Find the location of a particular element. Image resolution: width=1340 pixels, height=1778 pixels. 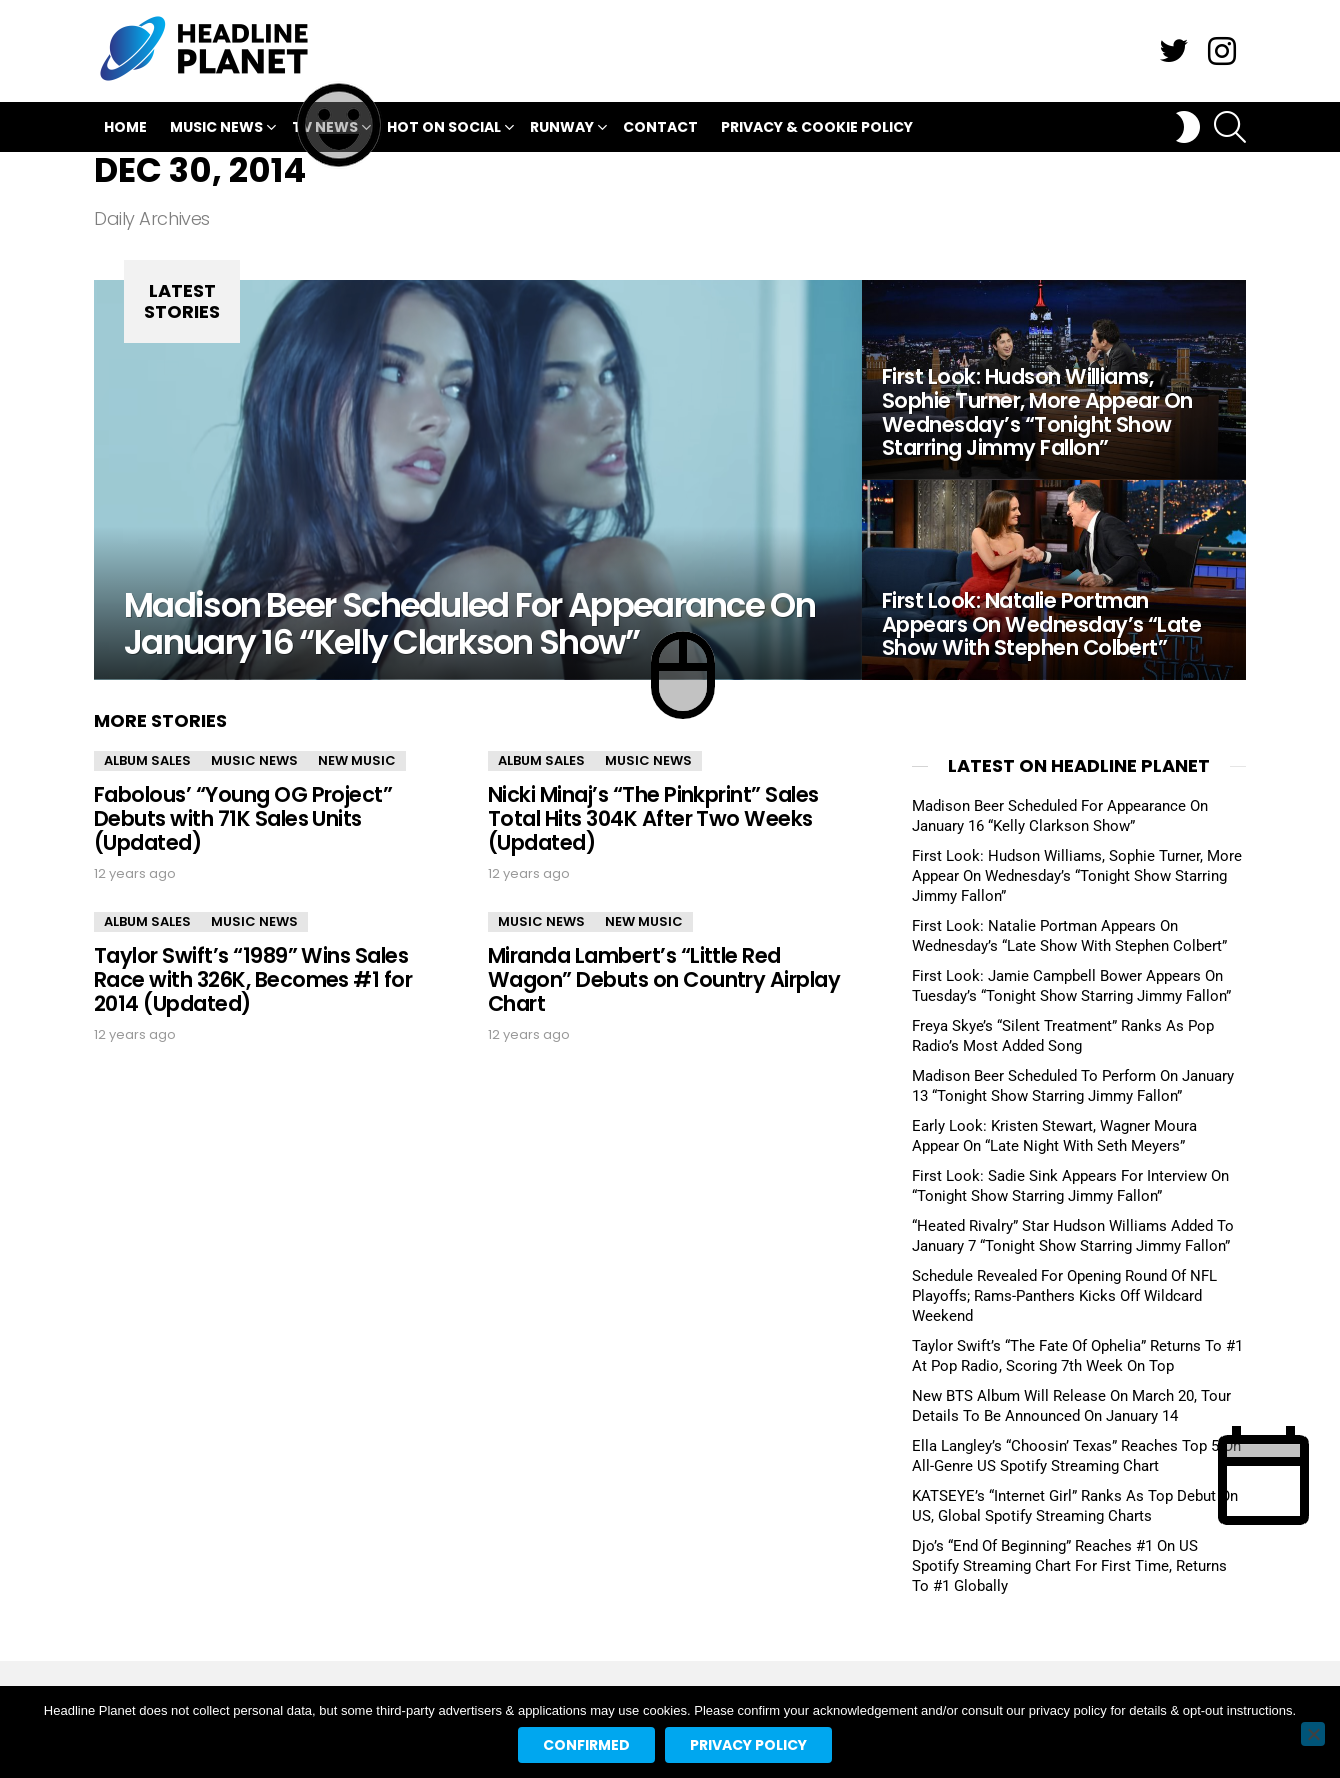

mouse input device settings is located at coordinates (683, 675).